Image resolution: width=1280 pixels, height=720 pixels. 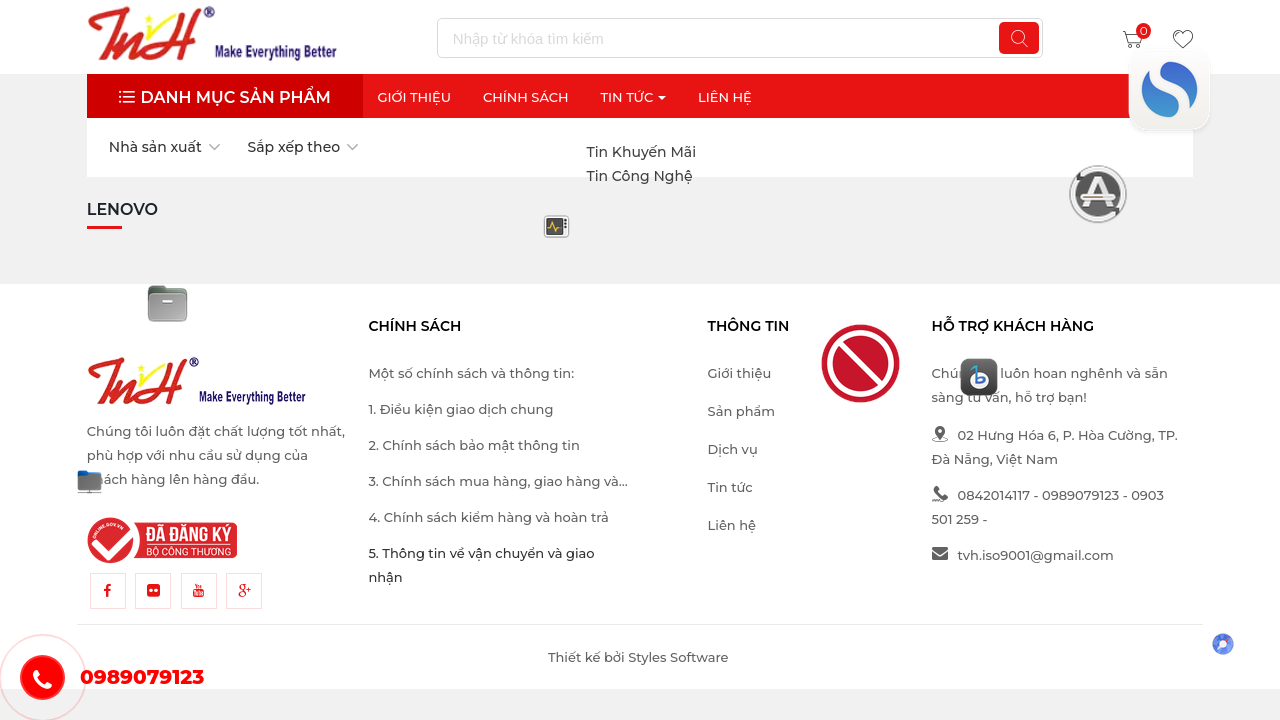 What do you see at coordinates (1169, 89) in the screenshot?
I see `open simplenote app` at bounding box center [1169, 89].